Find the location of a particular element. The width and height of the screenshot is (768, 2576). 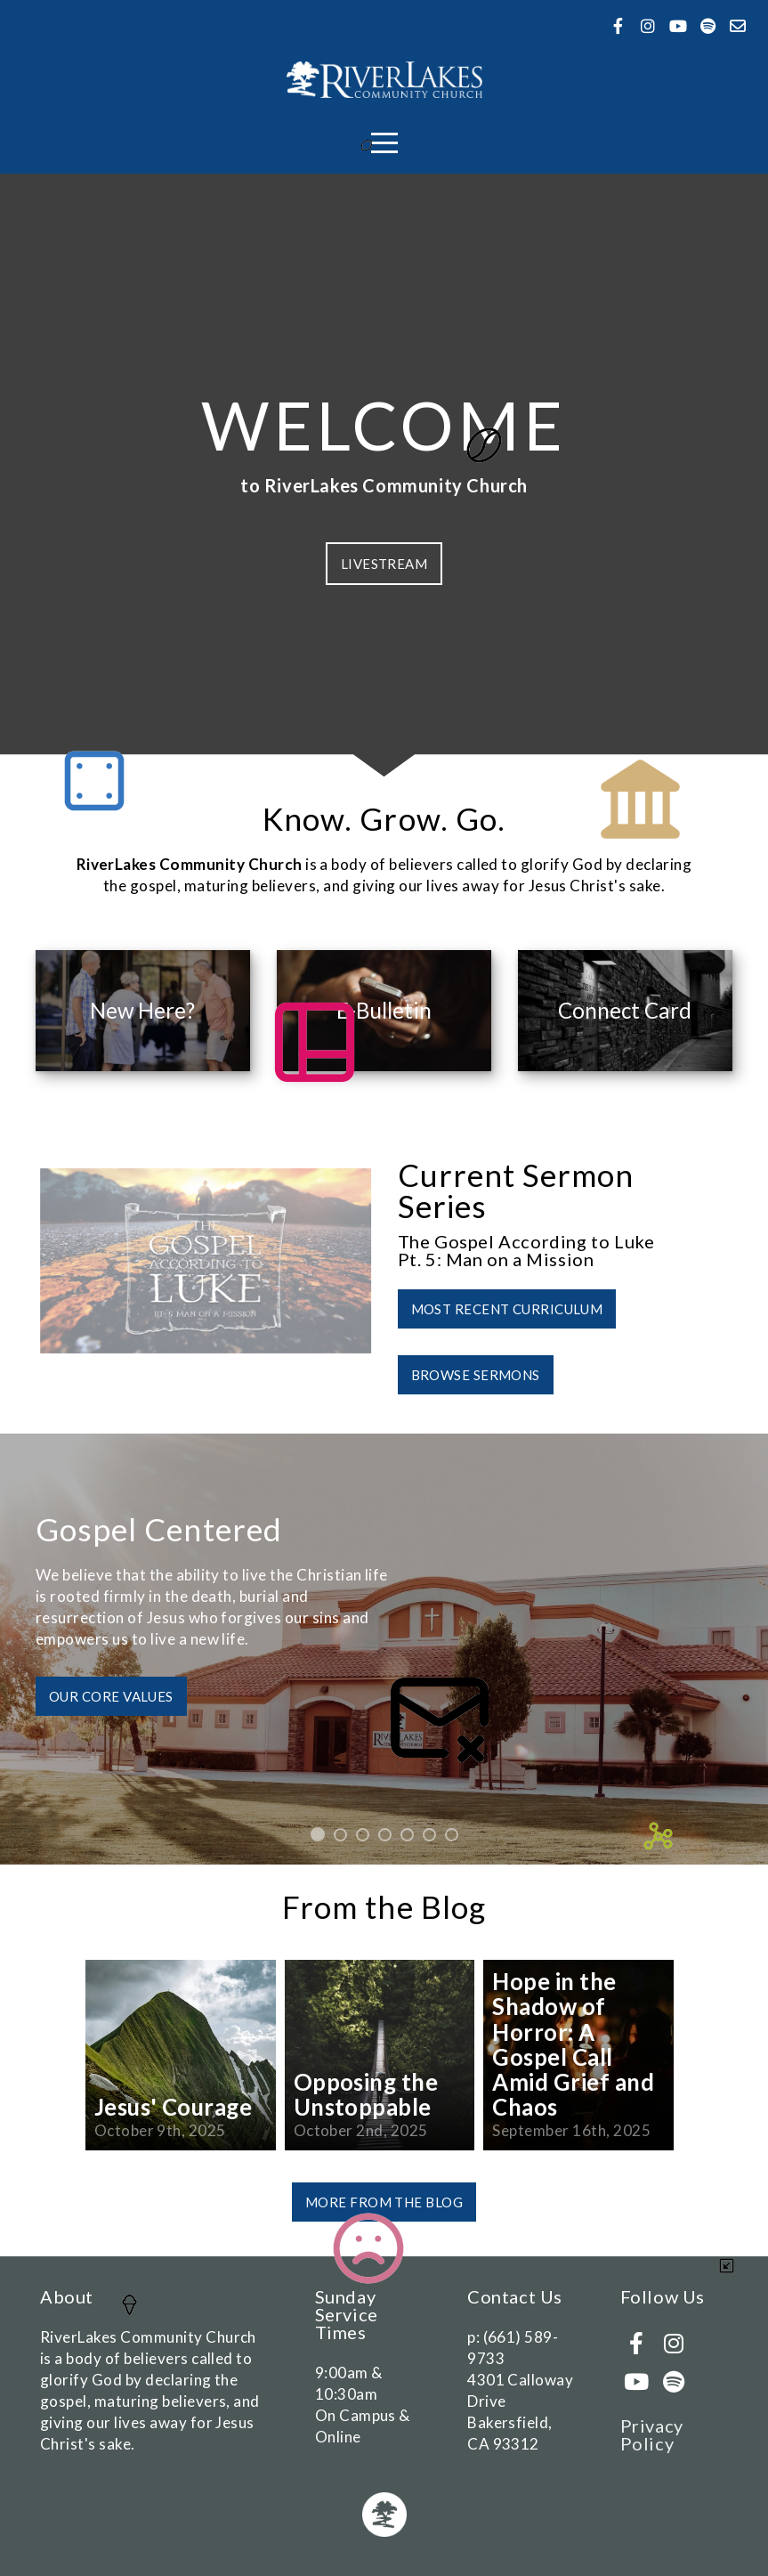

browse coffee shops or cafés nearby is located at coordinates (484, 445).